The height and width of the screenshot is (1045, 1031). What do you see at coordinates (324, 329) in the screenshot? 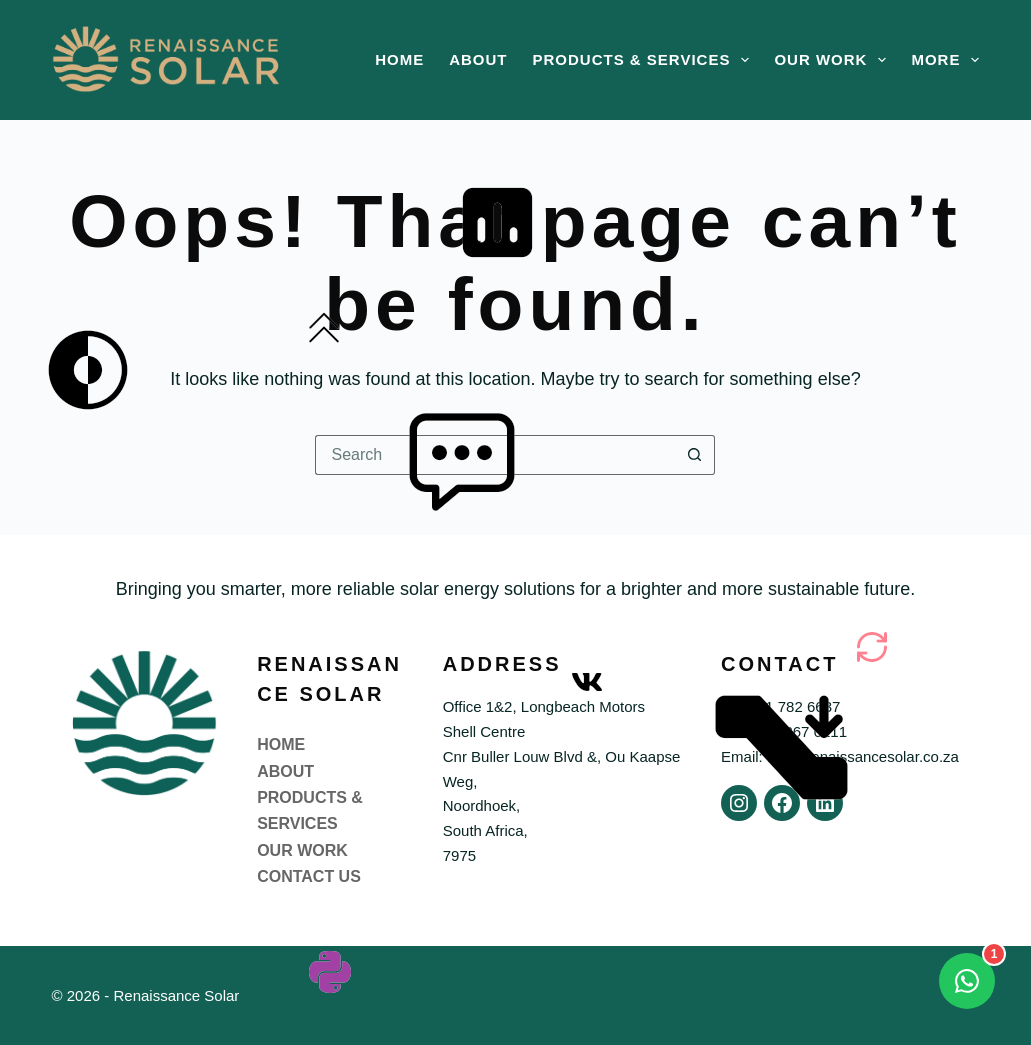
I see `scroll to top of page` at bounding box center [324, 329].